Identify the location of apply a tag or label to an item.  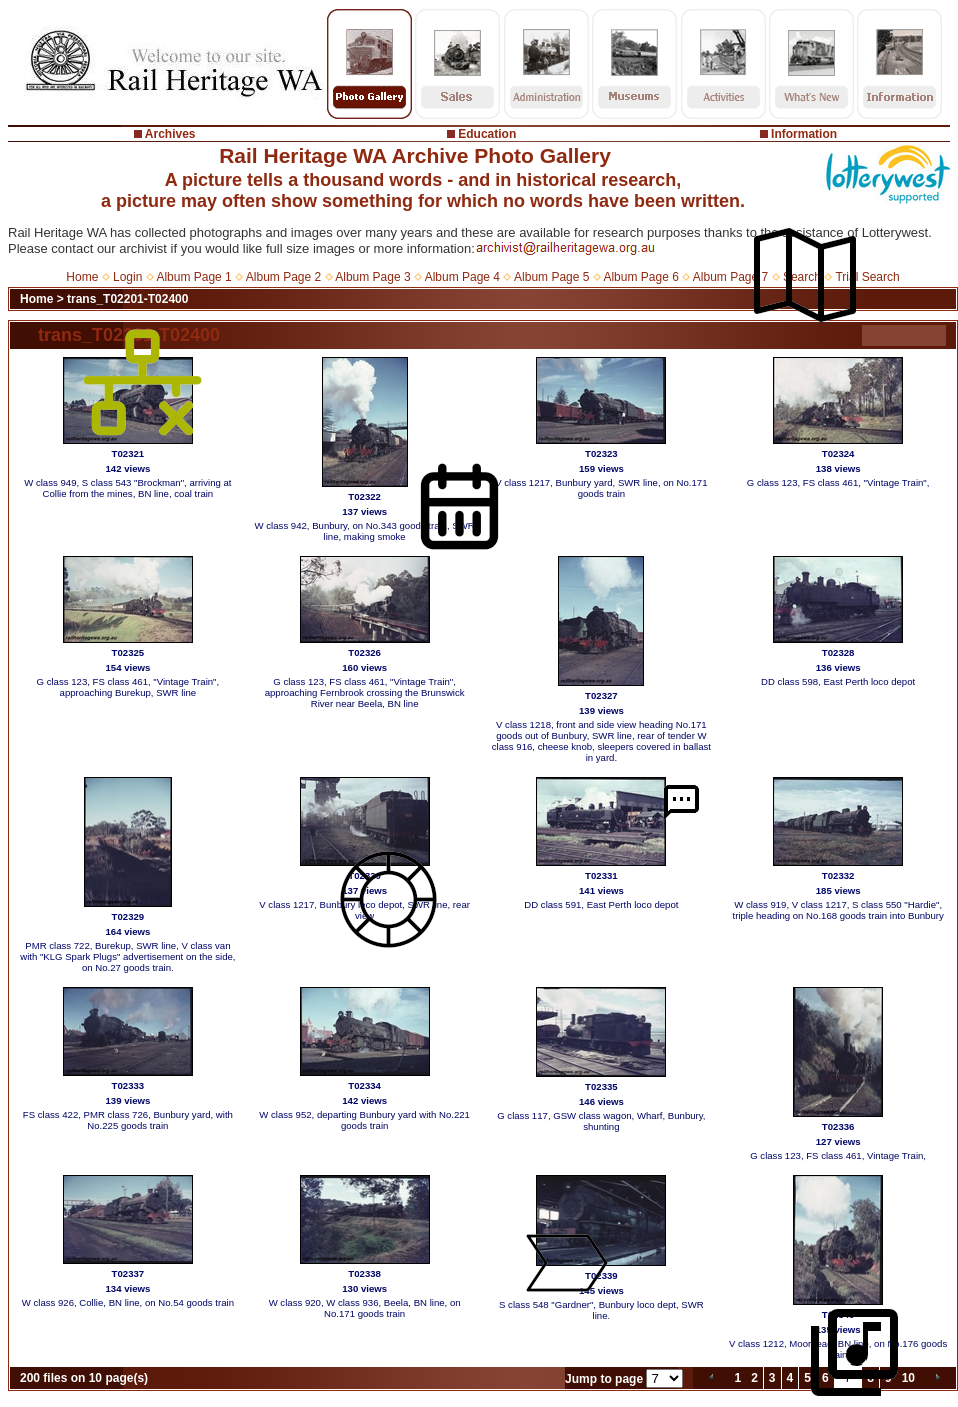
(564, 1263).